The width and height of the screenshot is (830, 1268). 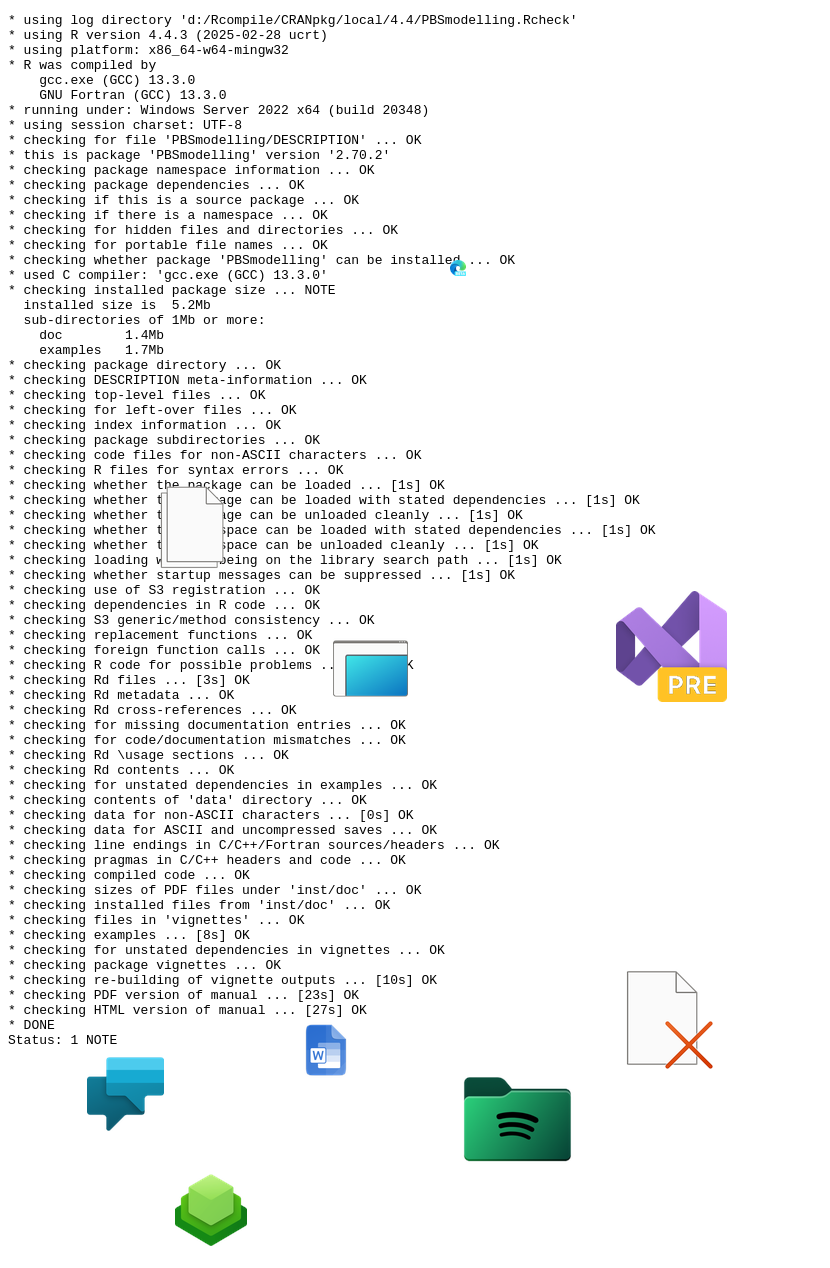 I want to click on open the visualize app, so click(x=211, y=1210).